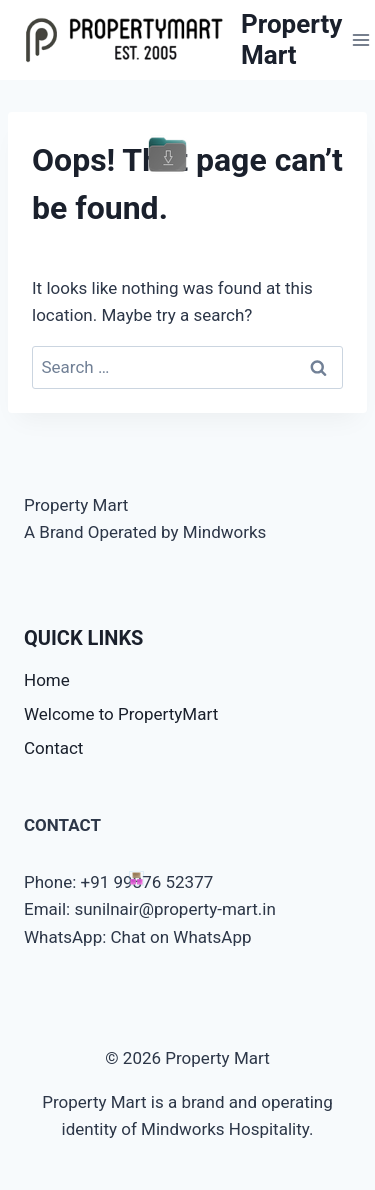 The width and height of the screenshot is (375, 1190). Describe the element at coordinates (136, 878) in the screenshot. I see `select all items in the current view` at that location.